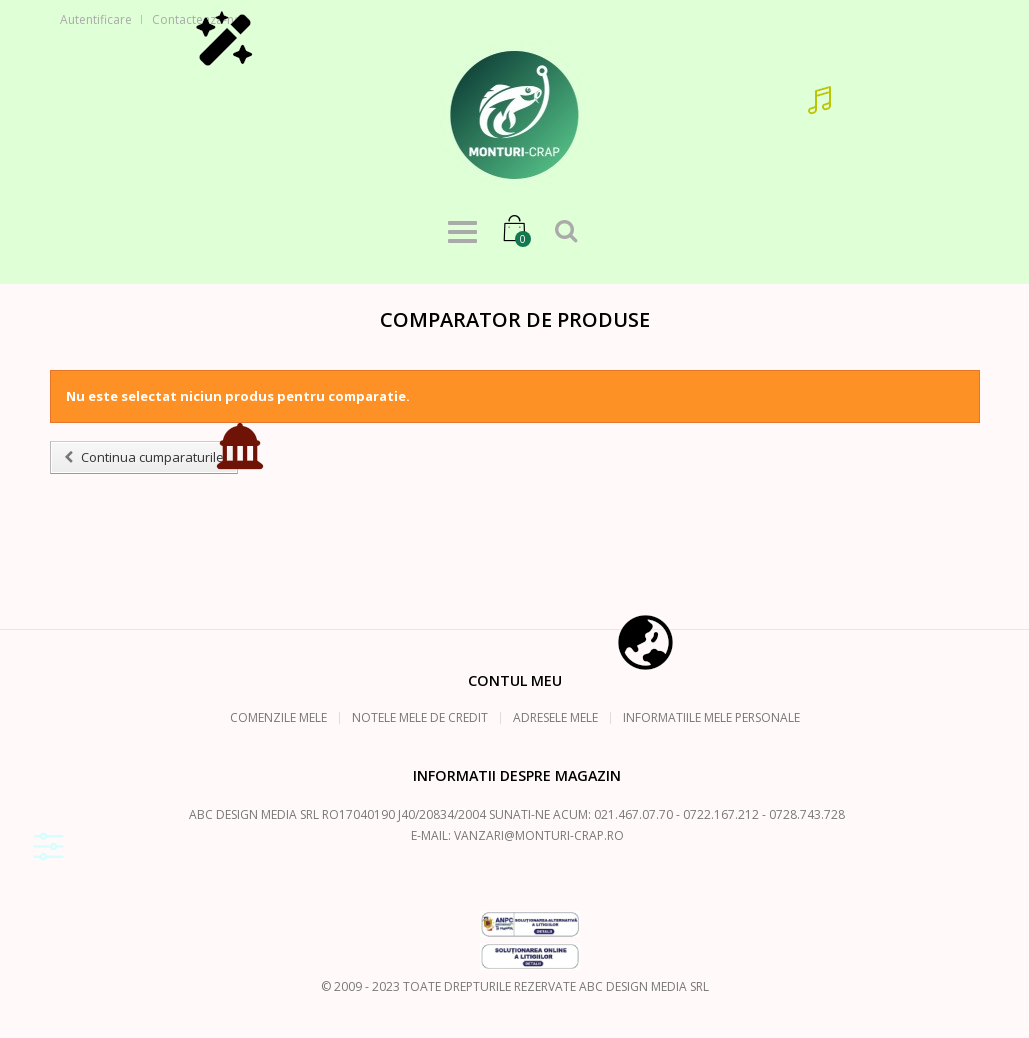 The width and height of the screenshot is (1029, 1038). What do you see at coordinates (240, 446) in the screenshot?
I see `view government or civic services` at bounding box center [240, 446].